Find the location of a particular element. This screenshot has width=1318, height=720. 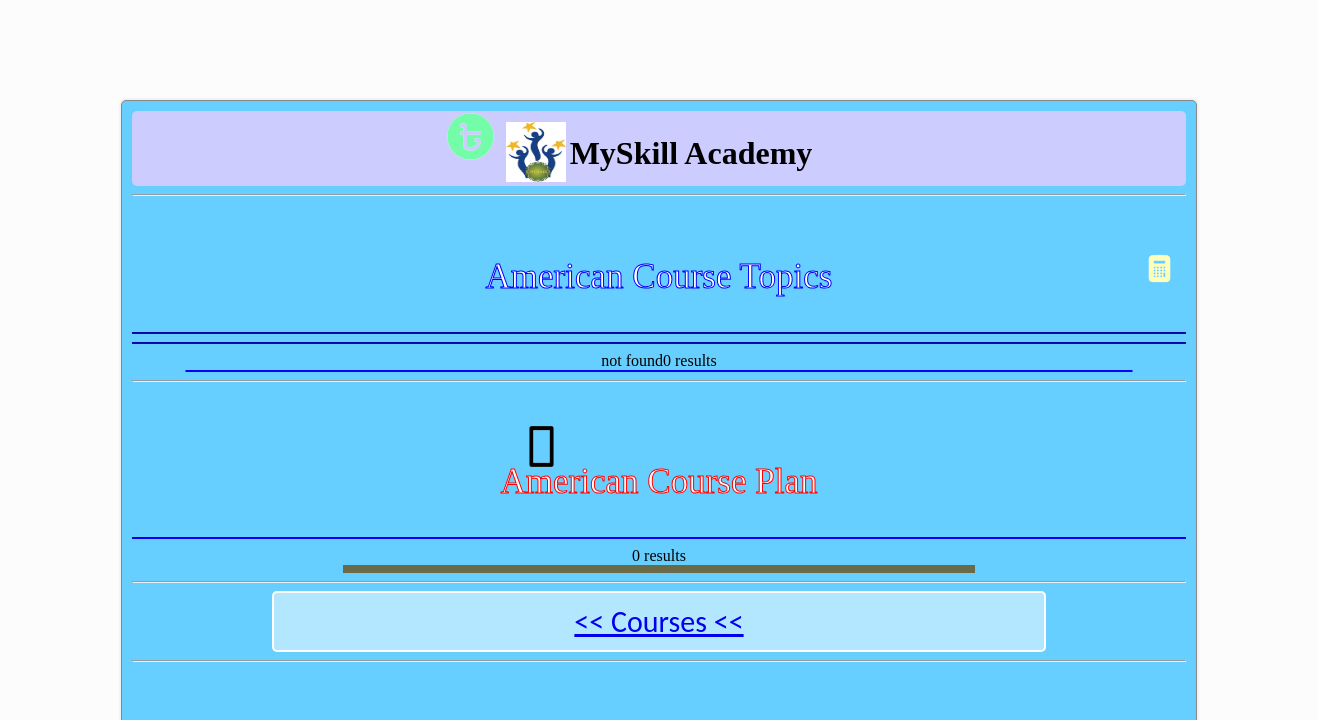

indicates bangladeshi taka currency is located at coordinates (470, 136).